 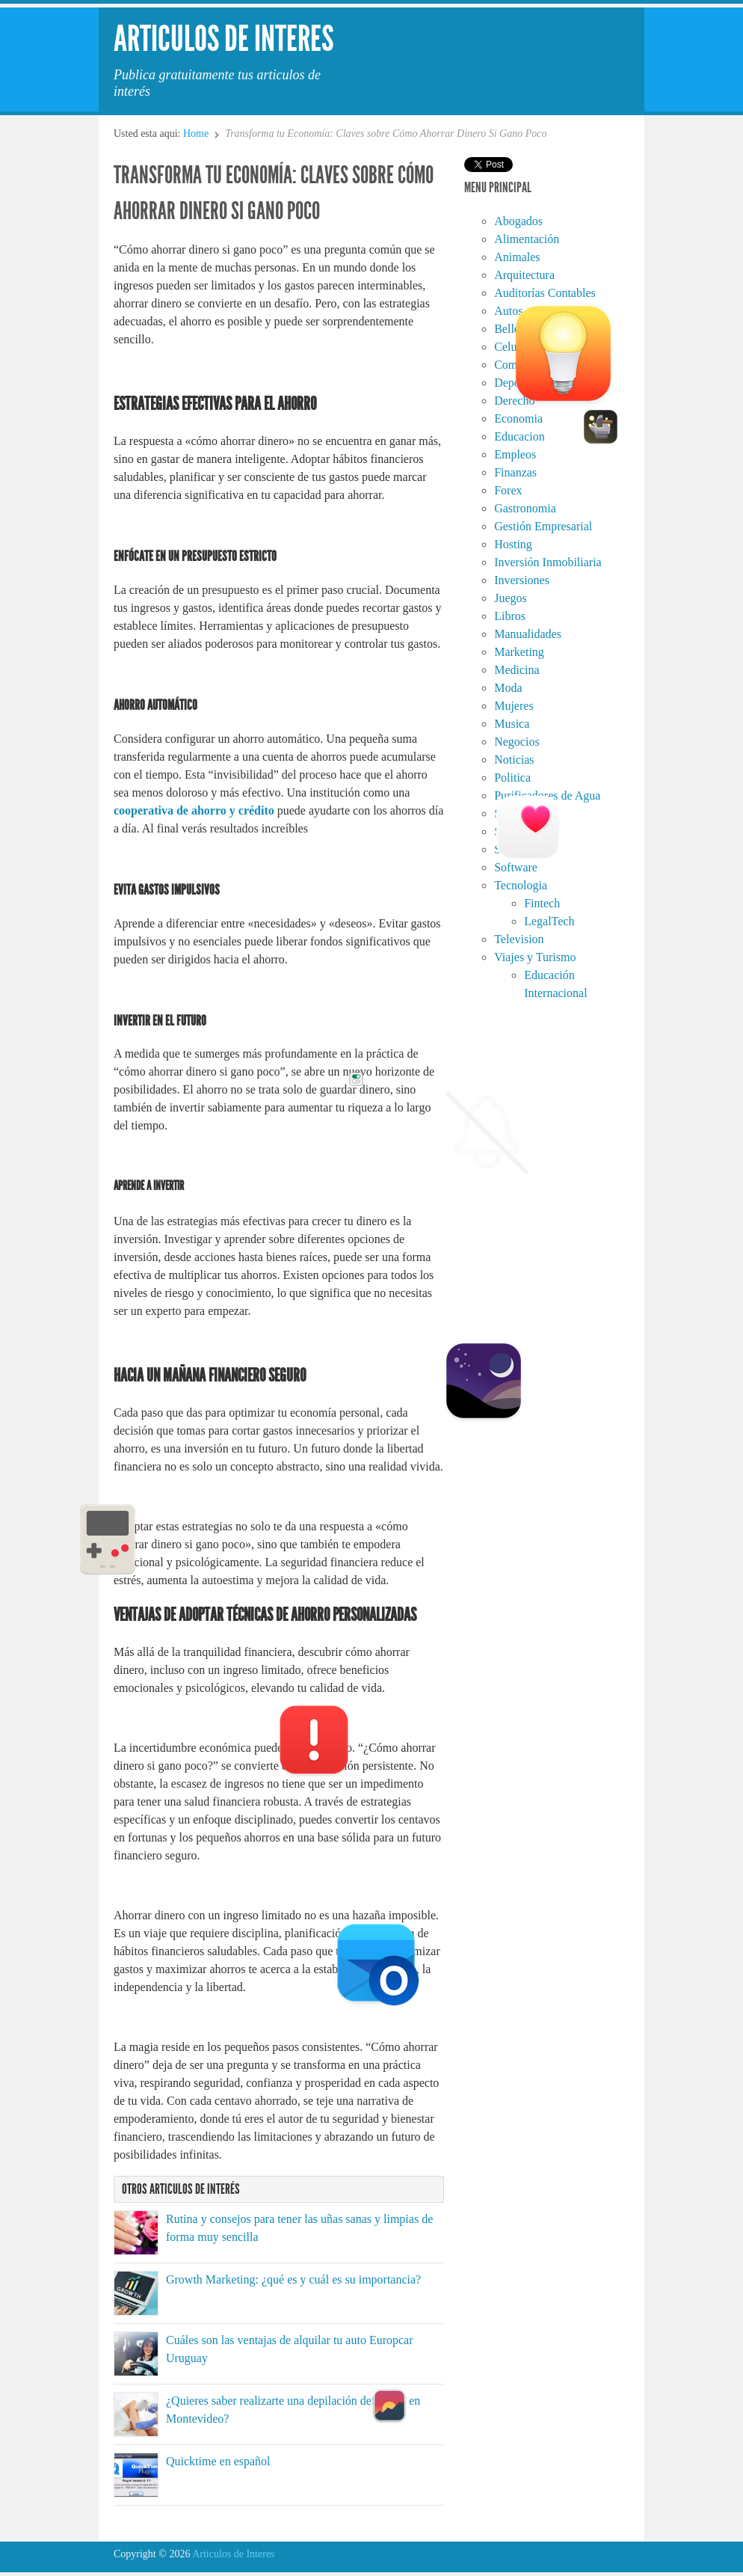 What do you see at coordinates (376, 1963) in the screenshot?
I see `open microsoft outlook email app` at bounding box center [376, 1963].